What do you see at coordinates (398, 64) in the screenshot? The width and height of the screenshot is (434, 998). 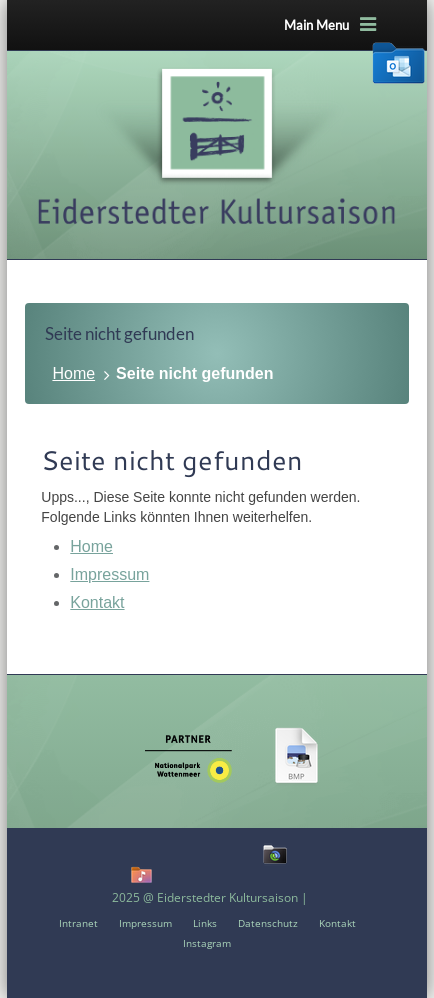 I see `open folder containing microsoft outlook files` at bounding box center [398, 64].